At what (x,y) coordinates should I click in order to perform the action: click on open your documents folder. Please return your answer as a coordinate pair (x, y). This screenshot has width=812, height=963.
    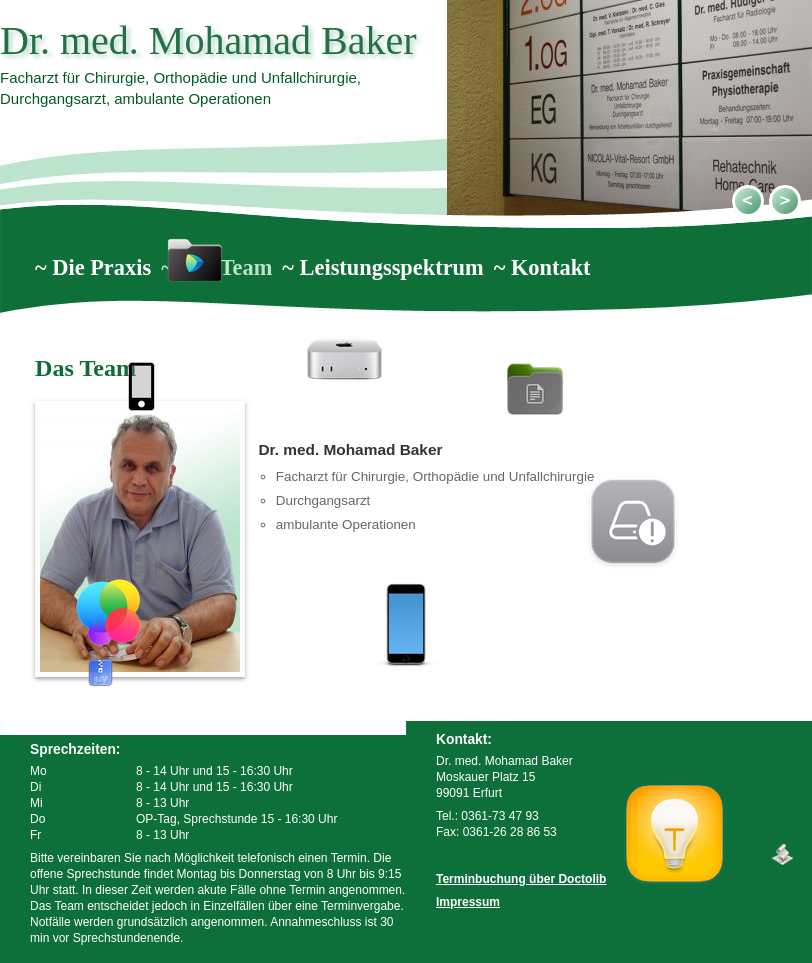
    Looking at the image, I should click on (535, 389).